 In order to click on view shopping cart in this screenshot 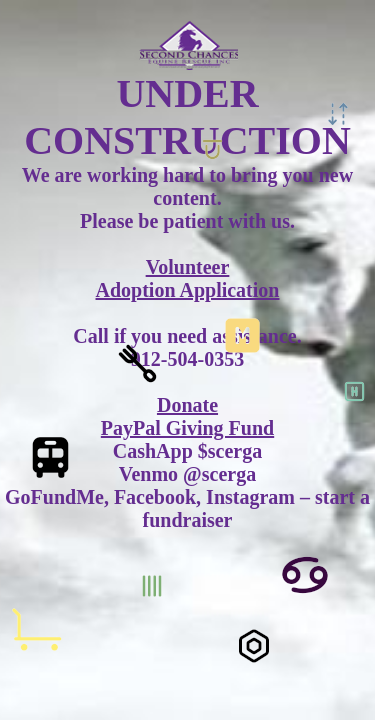, I will do `click(36, 627)`.